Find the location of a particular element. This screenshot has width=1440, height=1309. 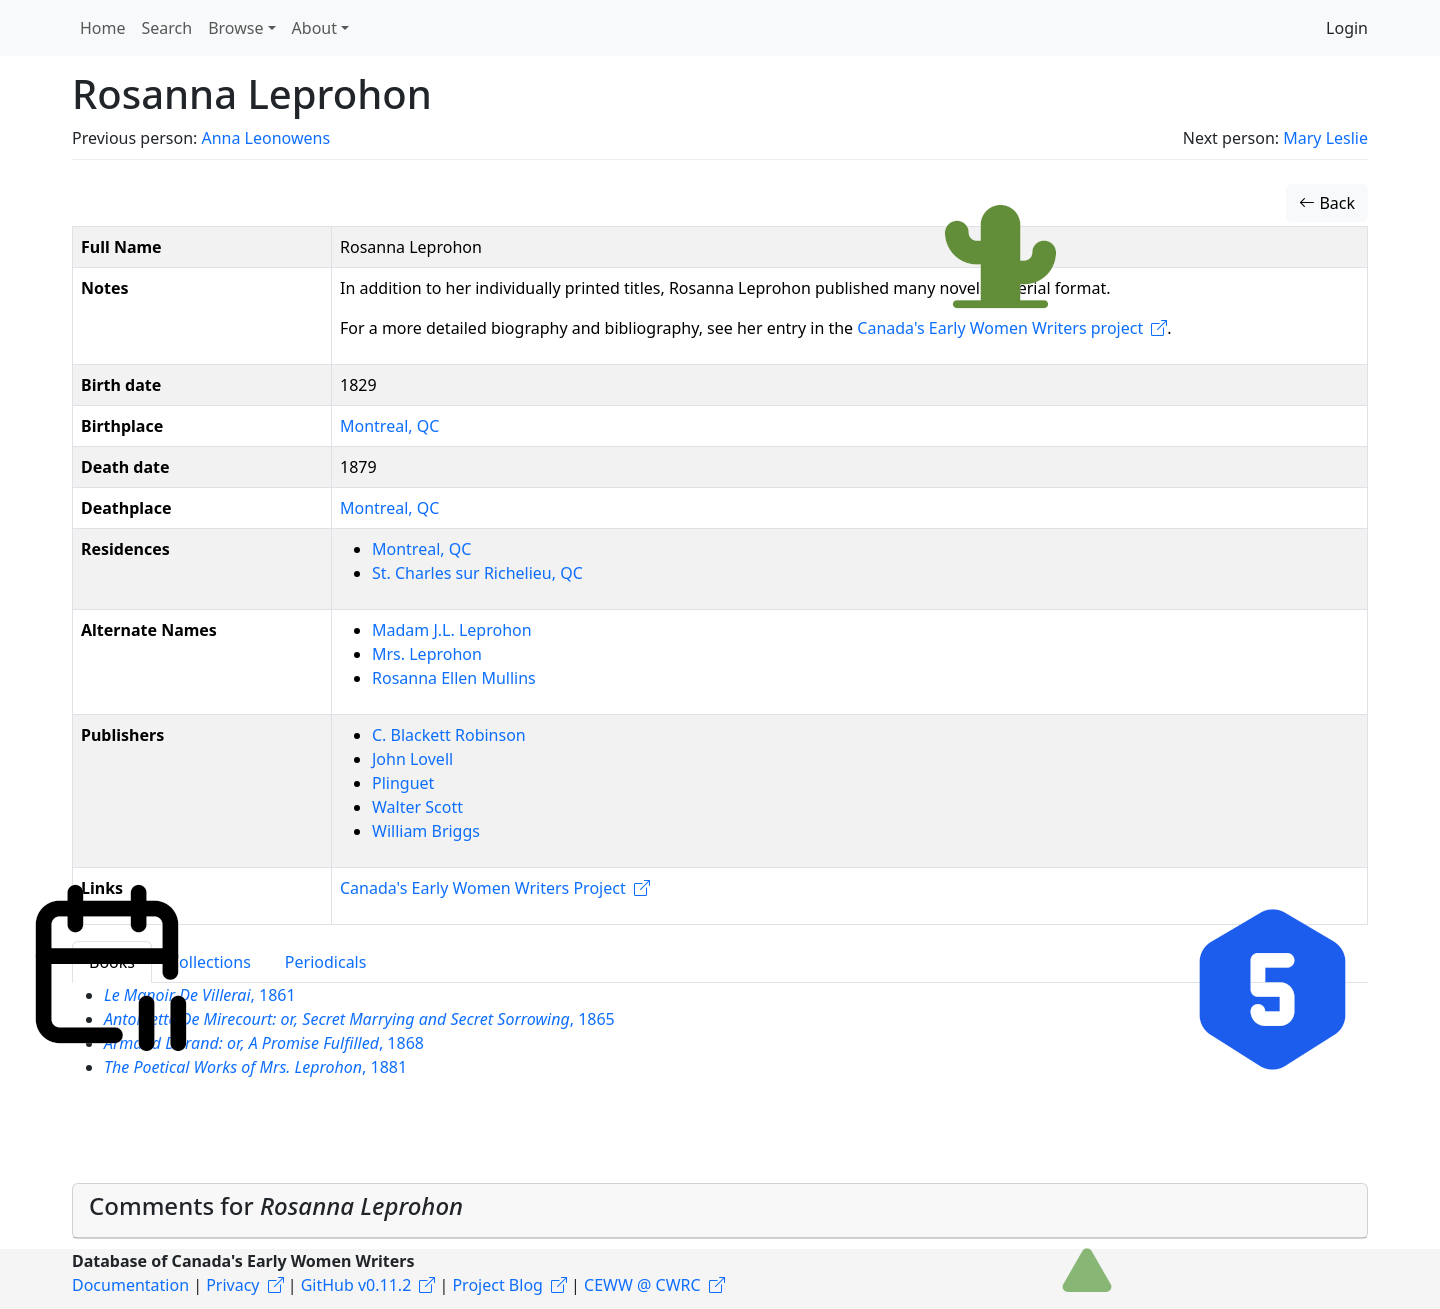

step 5 in a multi-step process is located at coordinates (1272, 989).